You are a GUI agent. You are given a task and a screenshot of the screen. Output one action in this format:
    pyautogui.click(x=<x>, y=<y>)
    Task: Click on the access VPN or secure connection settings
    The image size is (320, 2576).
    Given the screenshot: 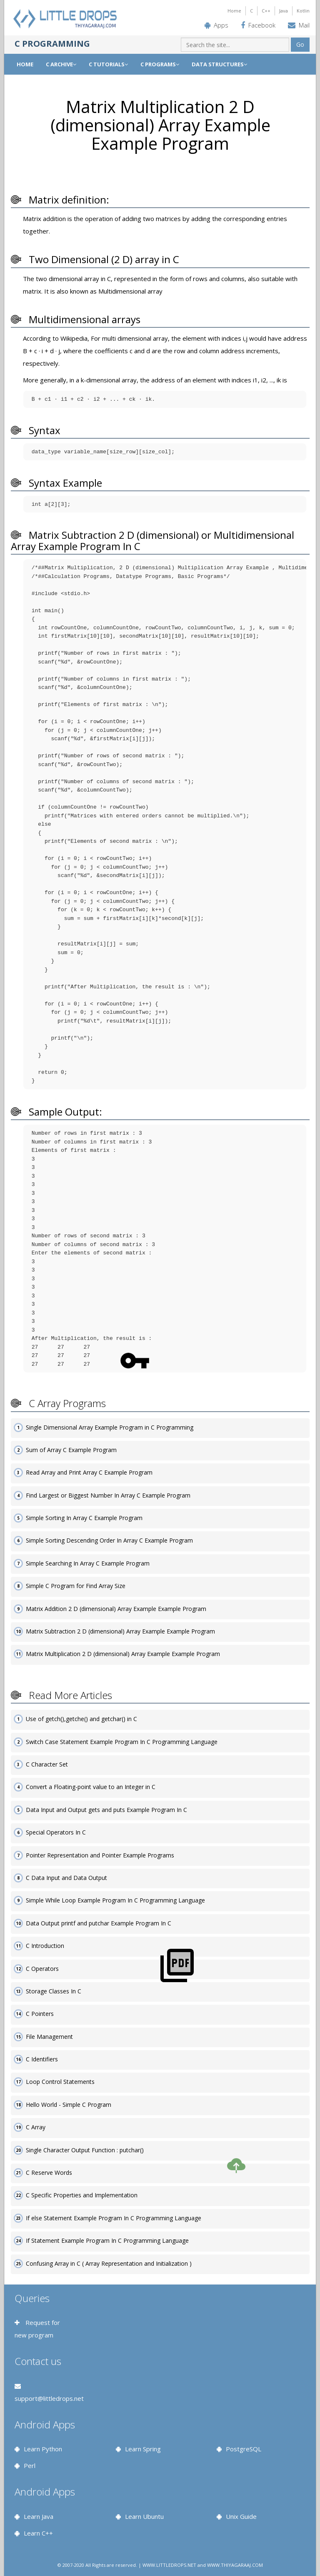 What is the action you would take?
    pyautogui.click(x=135, y=1360)
    